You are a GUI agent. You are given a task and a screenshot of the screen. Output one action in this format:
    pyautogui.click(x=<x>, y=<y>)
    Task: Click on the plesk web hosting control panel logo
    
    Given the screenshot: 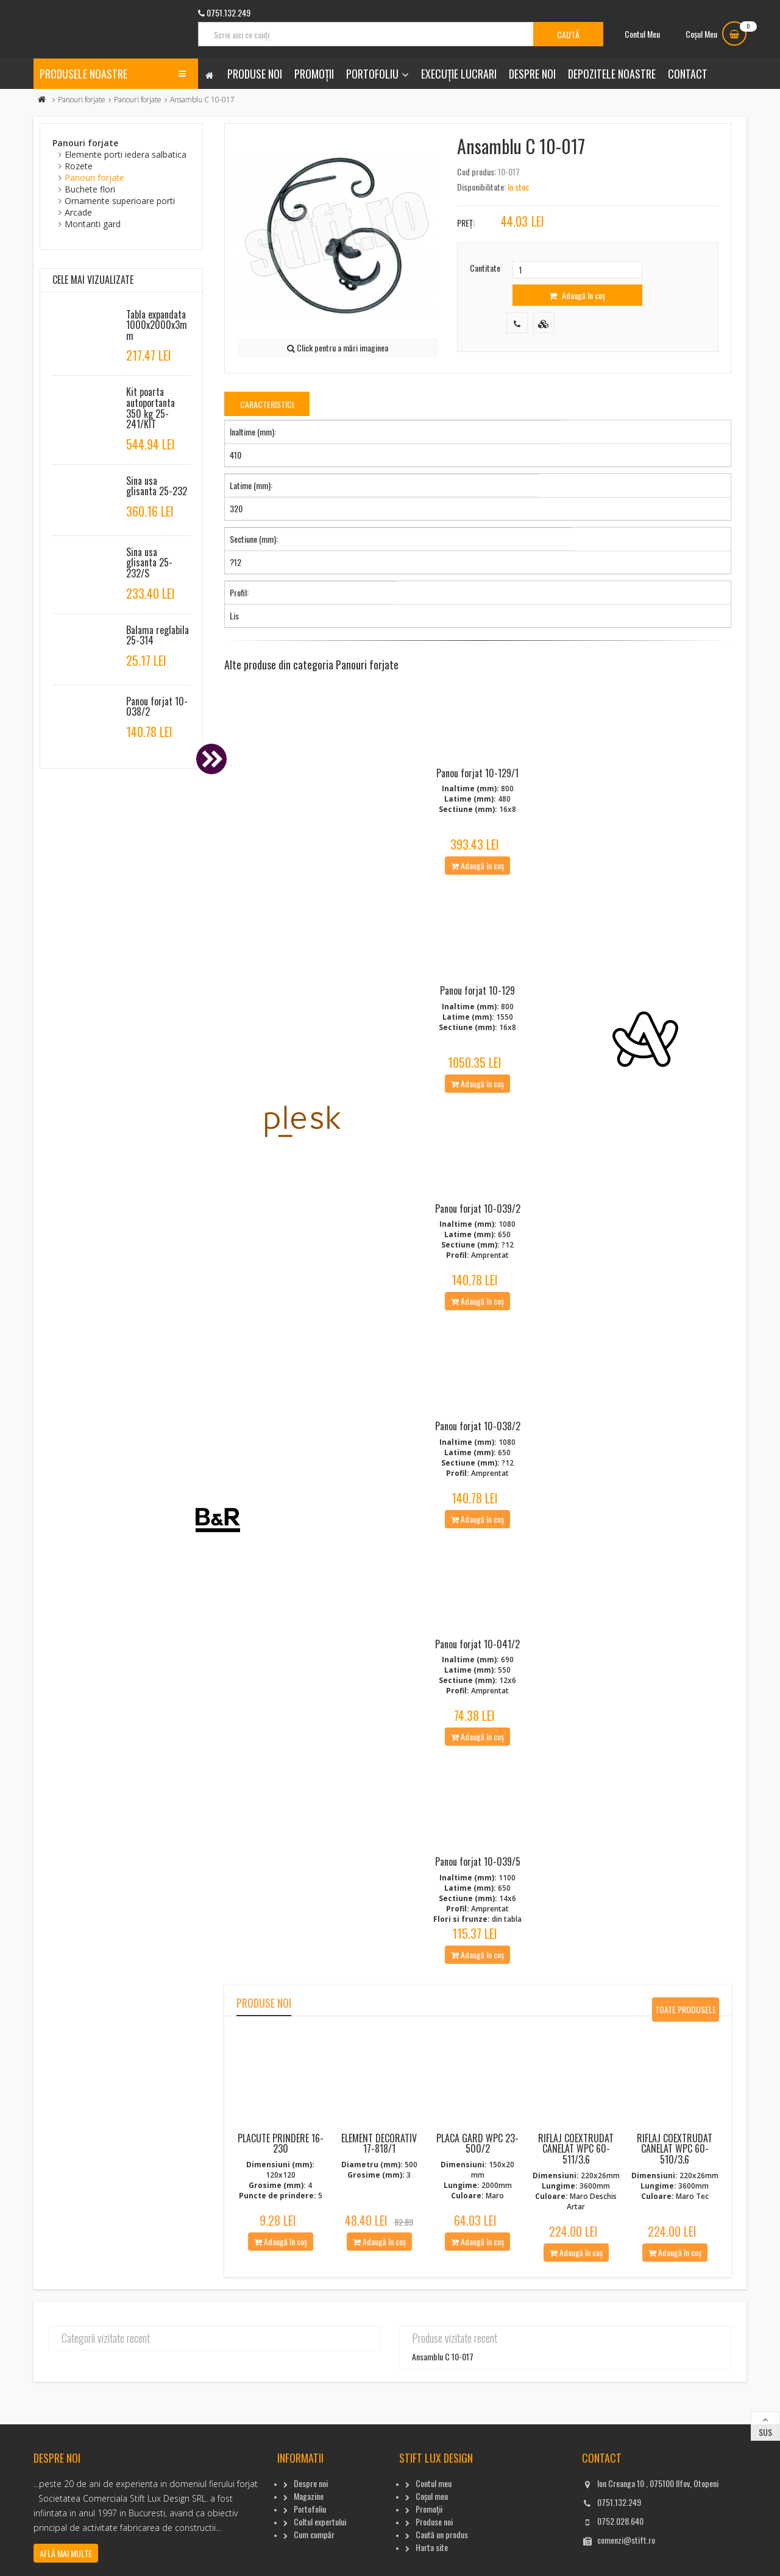 What is the action you would take?
    pyautogui.click(x=303, y=1121)
    